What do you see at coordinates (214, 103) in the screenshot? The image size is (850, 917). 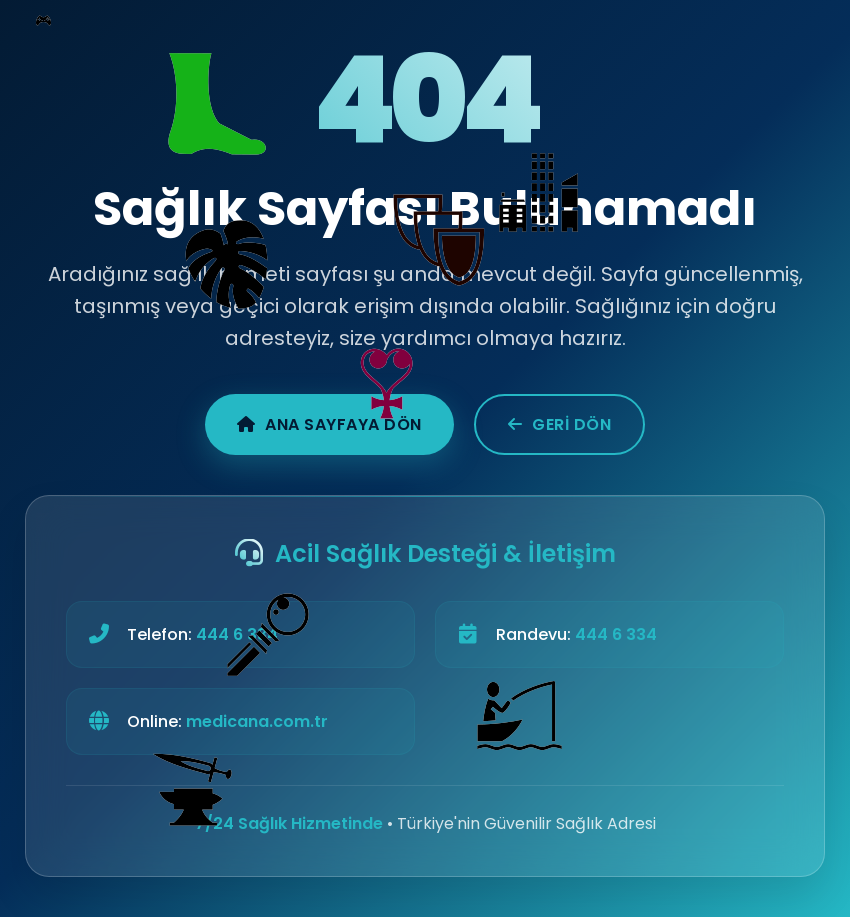 I see `indicates barefoot or no footwear required` at bounding box center [214, 103].